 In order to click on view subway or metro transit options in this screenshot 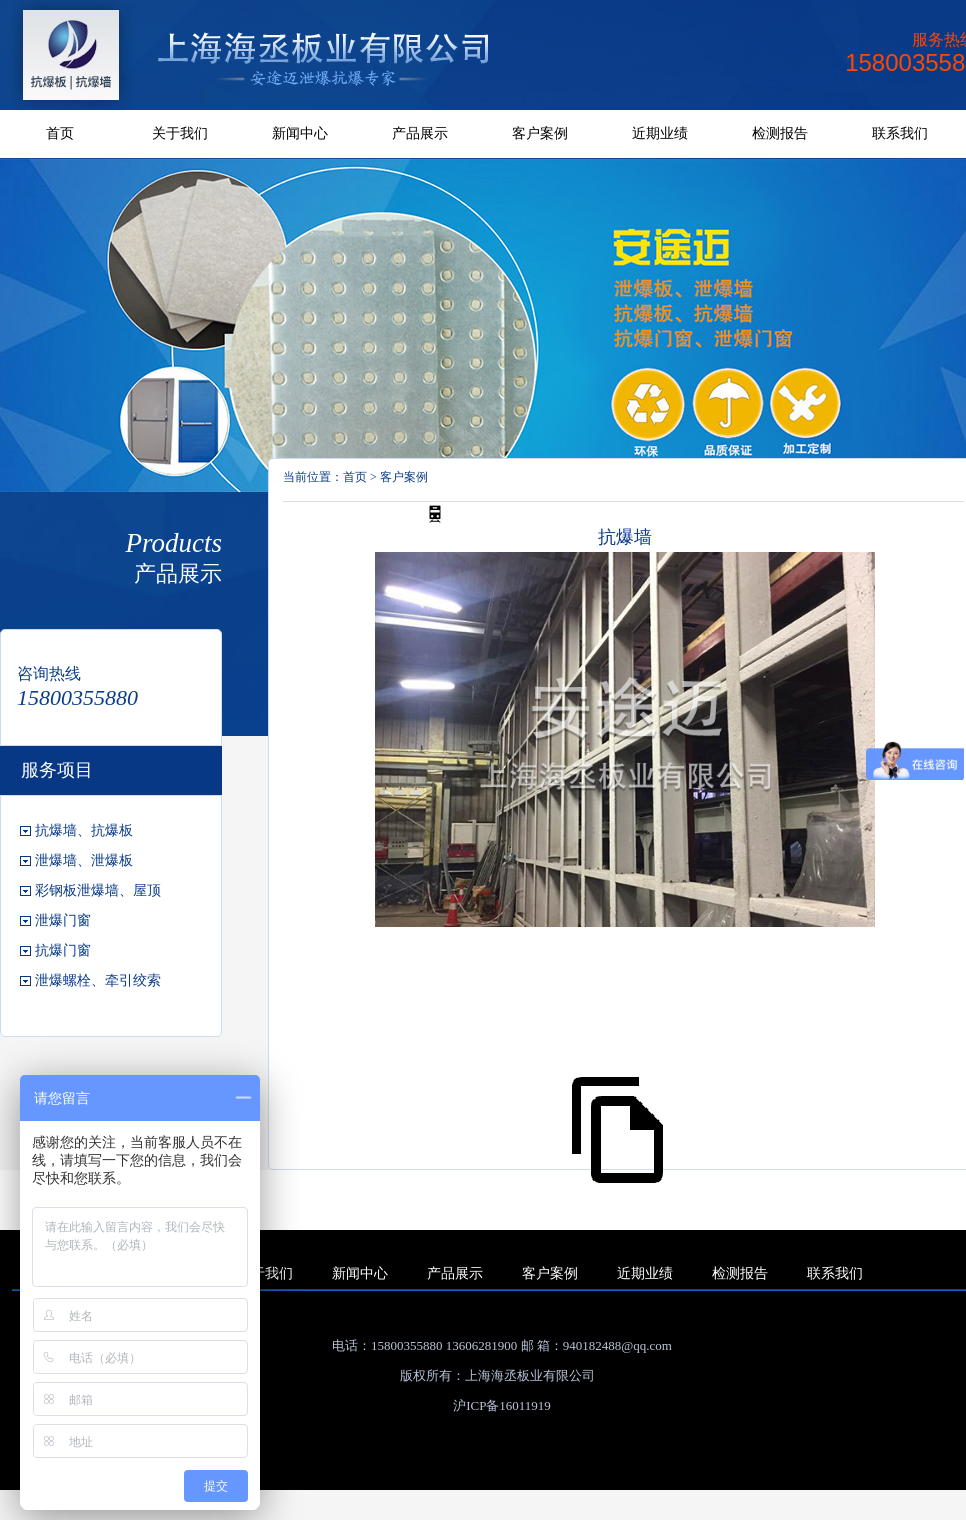, I will do `click(435, 514)`.